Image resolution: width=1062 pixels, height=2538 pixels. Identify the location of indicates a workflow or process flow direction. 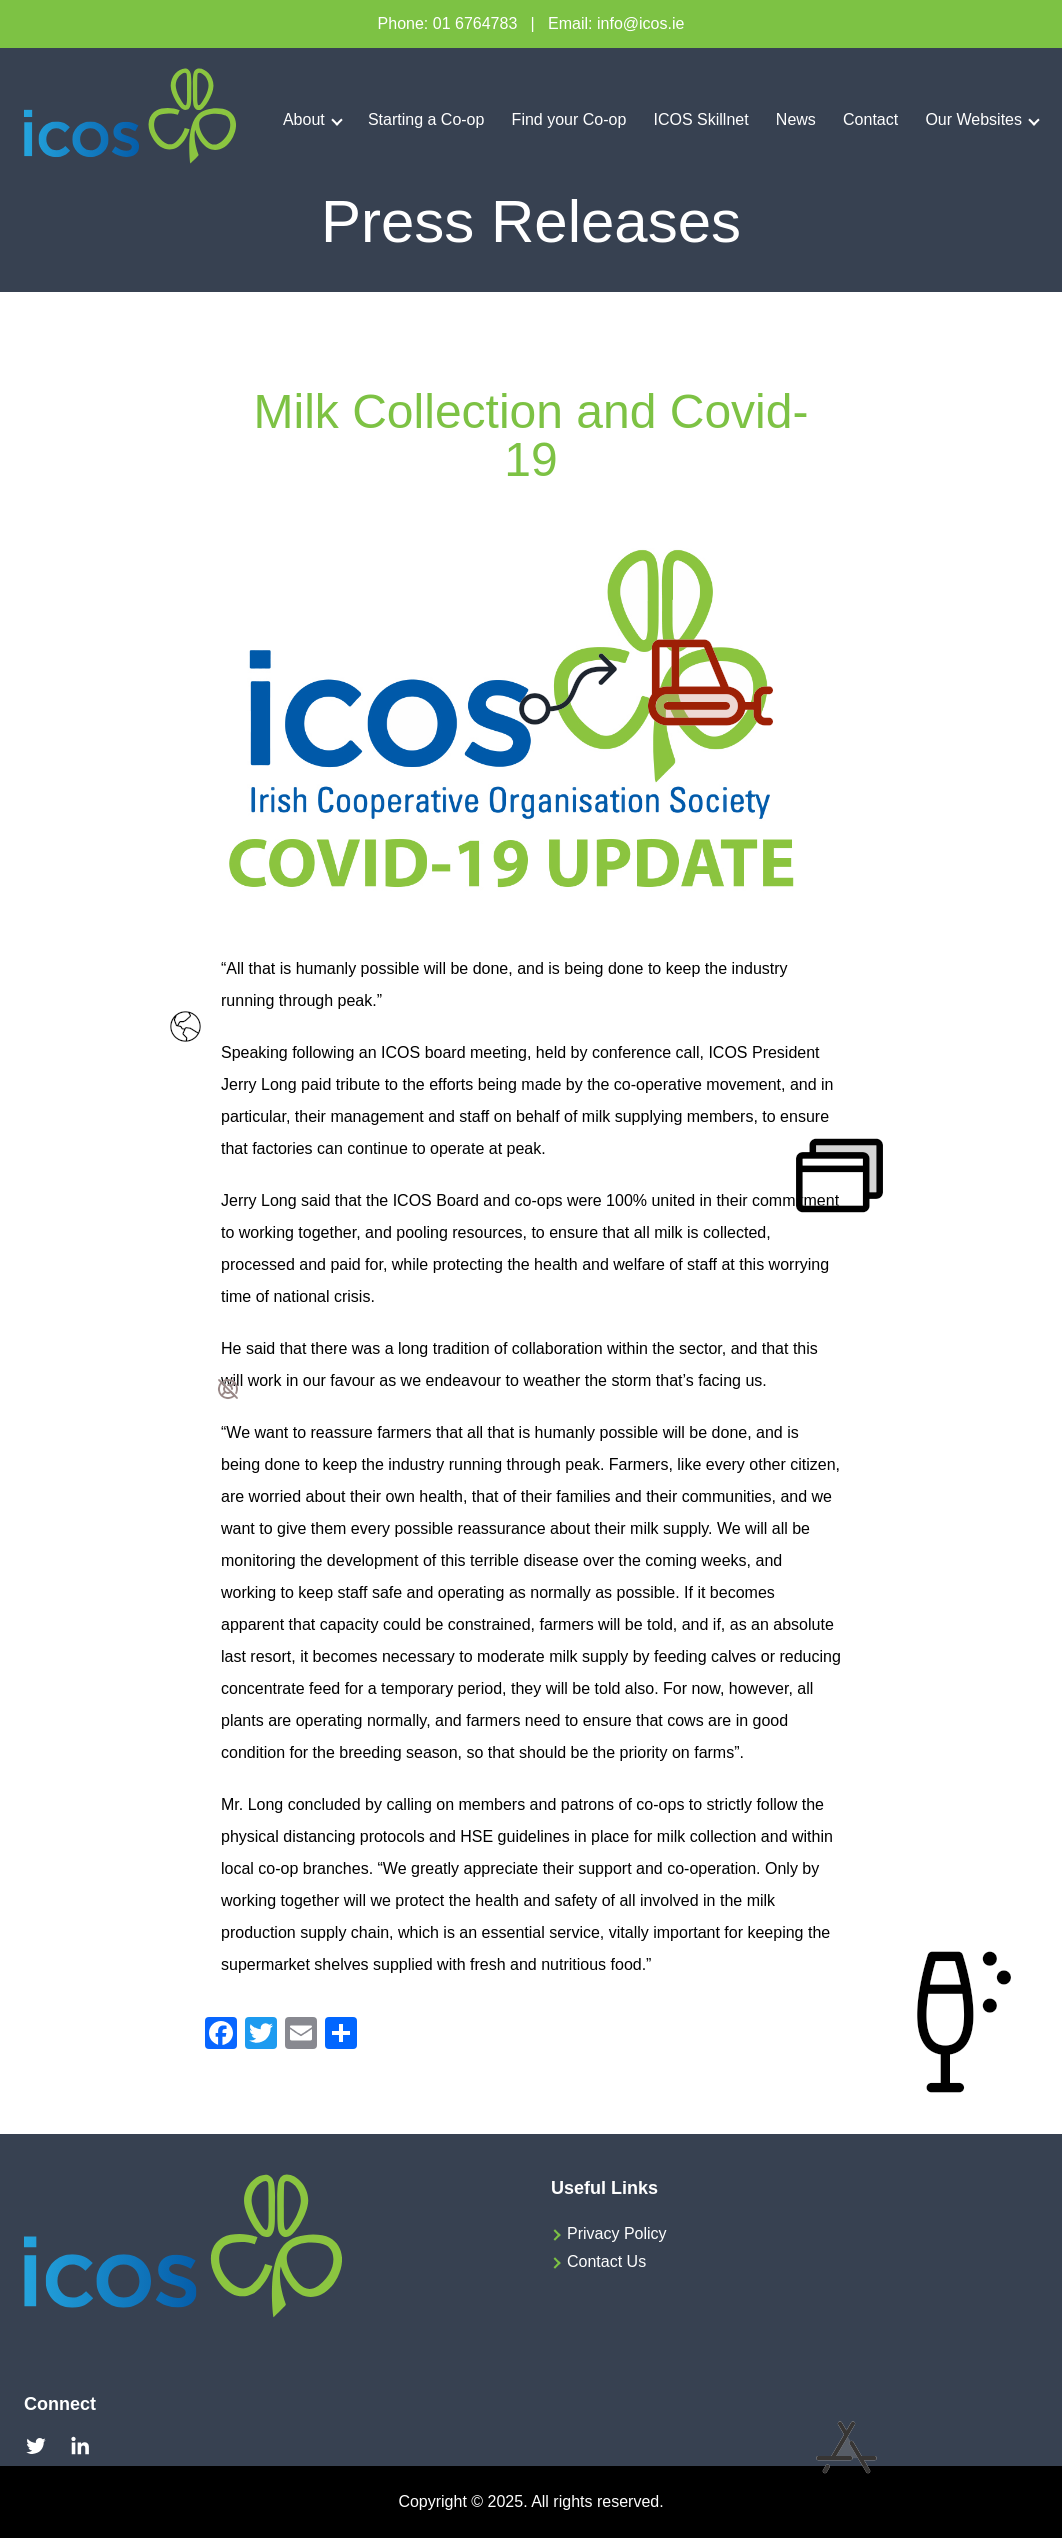
(568, 689).